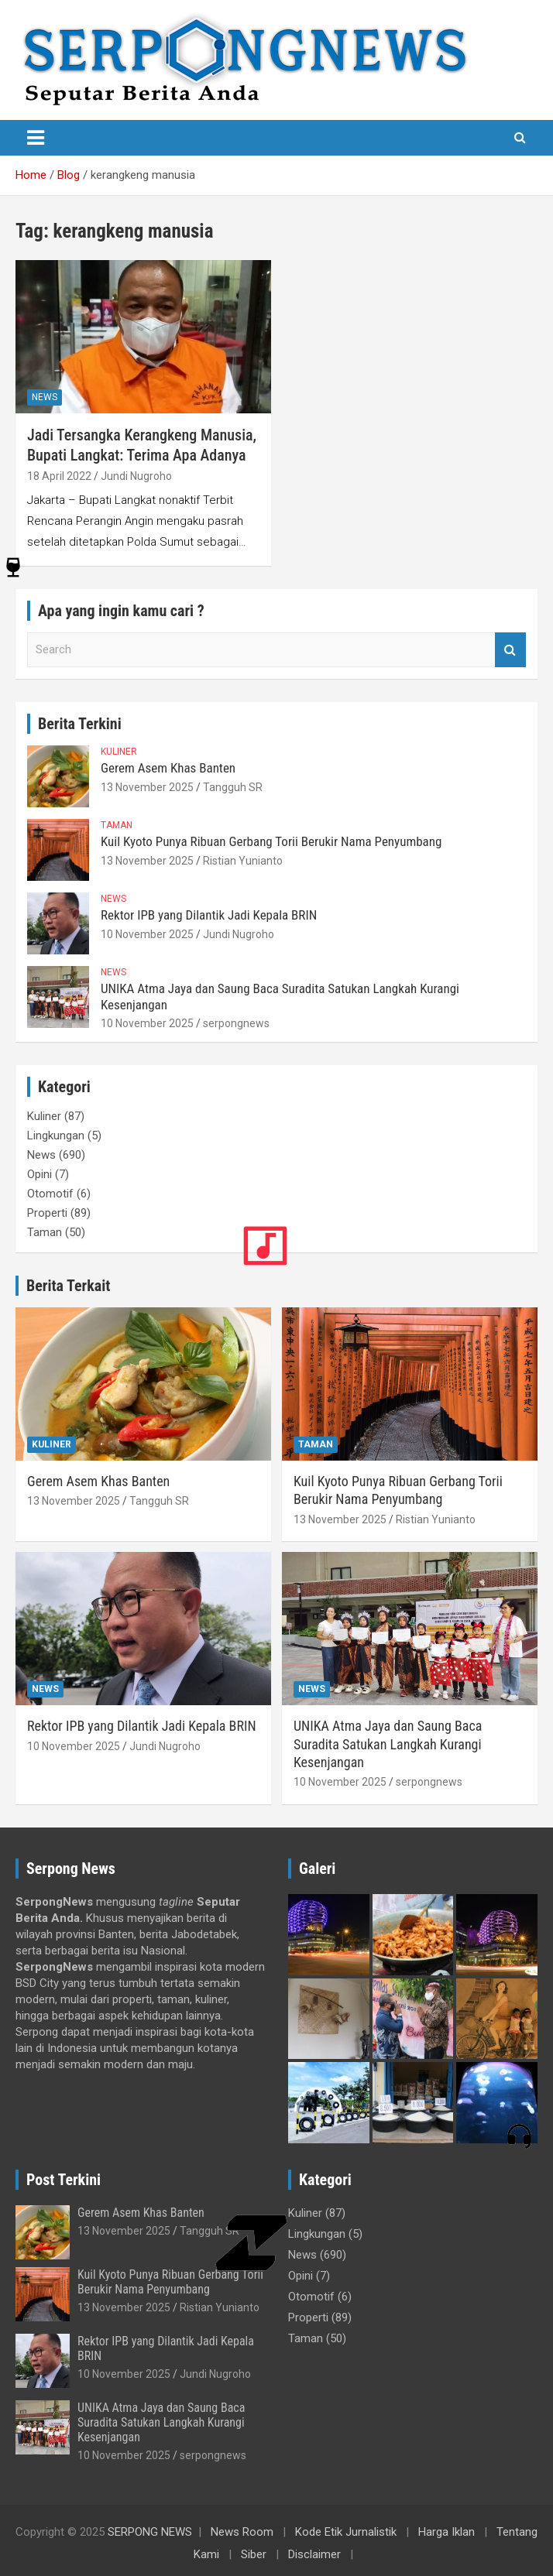  What do you see at coordinates (13, 567) in the screenshot?
I see `view wine or beverage menu` at bounding box center [13, 567].